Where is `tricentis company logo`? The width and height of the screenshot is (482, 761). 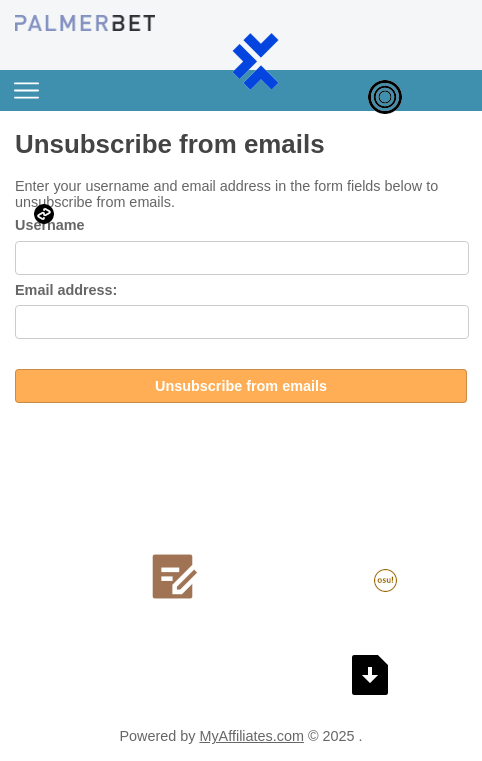 tricentis company logo is located at coordinates (255, 61).